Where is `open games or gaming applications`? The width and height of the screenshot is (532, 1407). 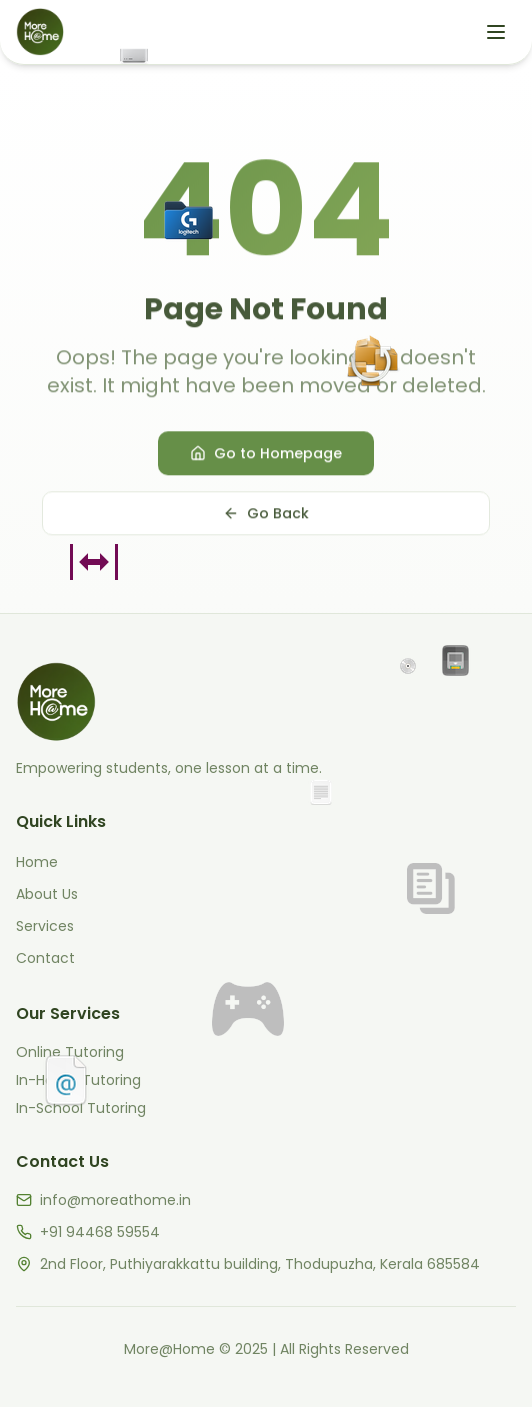
open games or gaming applications is located at coordinates (248, 1009).